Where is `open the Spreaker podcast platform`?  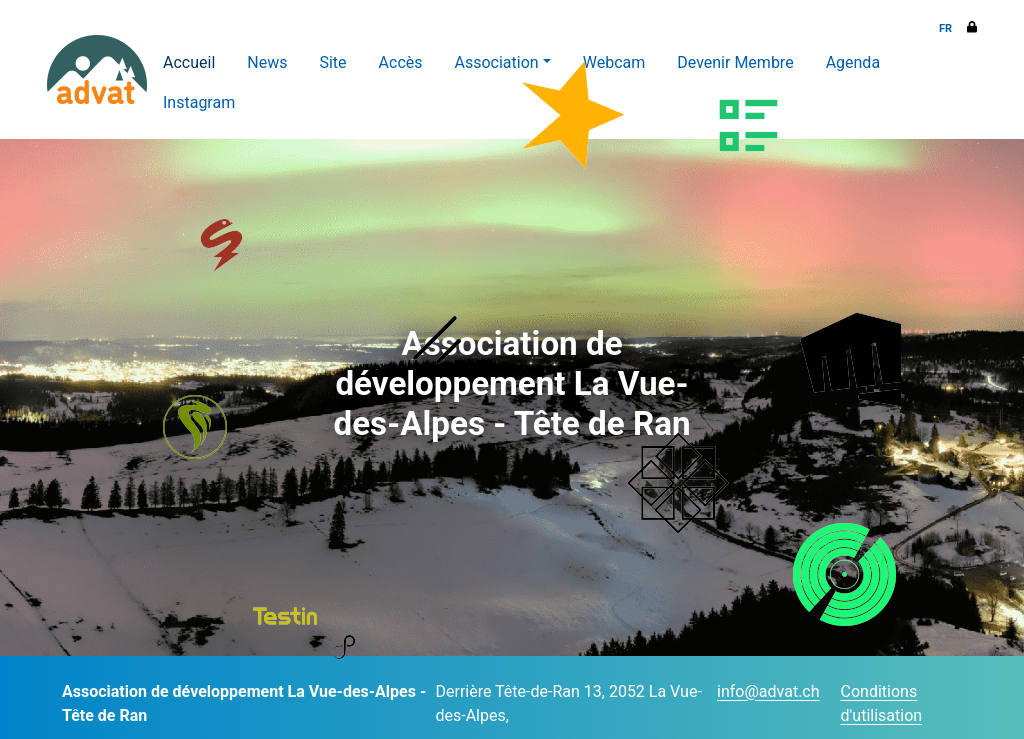 open the Spreaker podcast platform is located at coordinates (573, 115).